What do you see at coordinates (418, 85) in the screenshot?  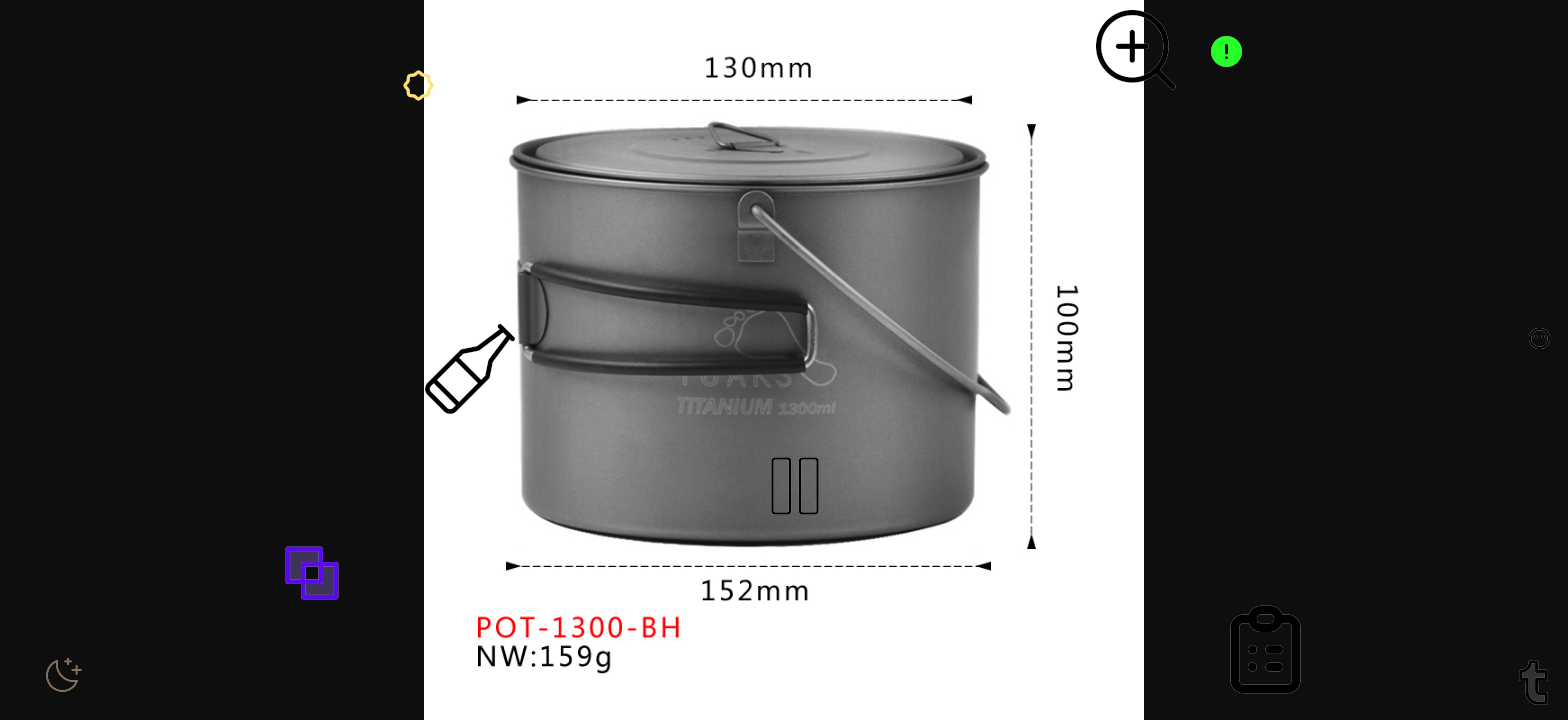 I see `indicates verified or authenticated content` at bounding box center [418, 85].